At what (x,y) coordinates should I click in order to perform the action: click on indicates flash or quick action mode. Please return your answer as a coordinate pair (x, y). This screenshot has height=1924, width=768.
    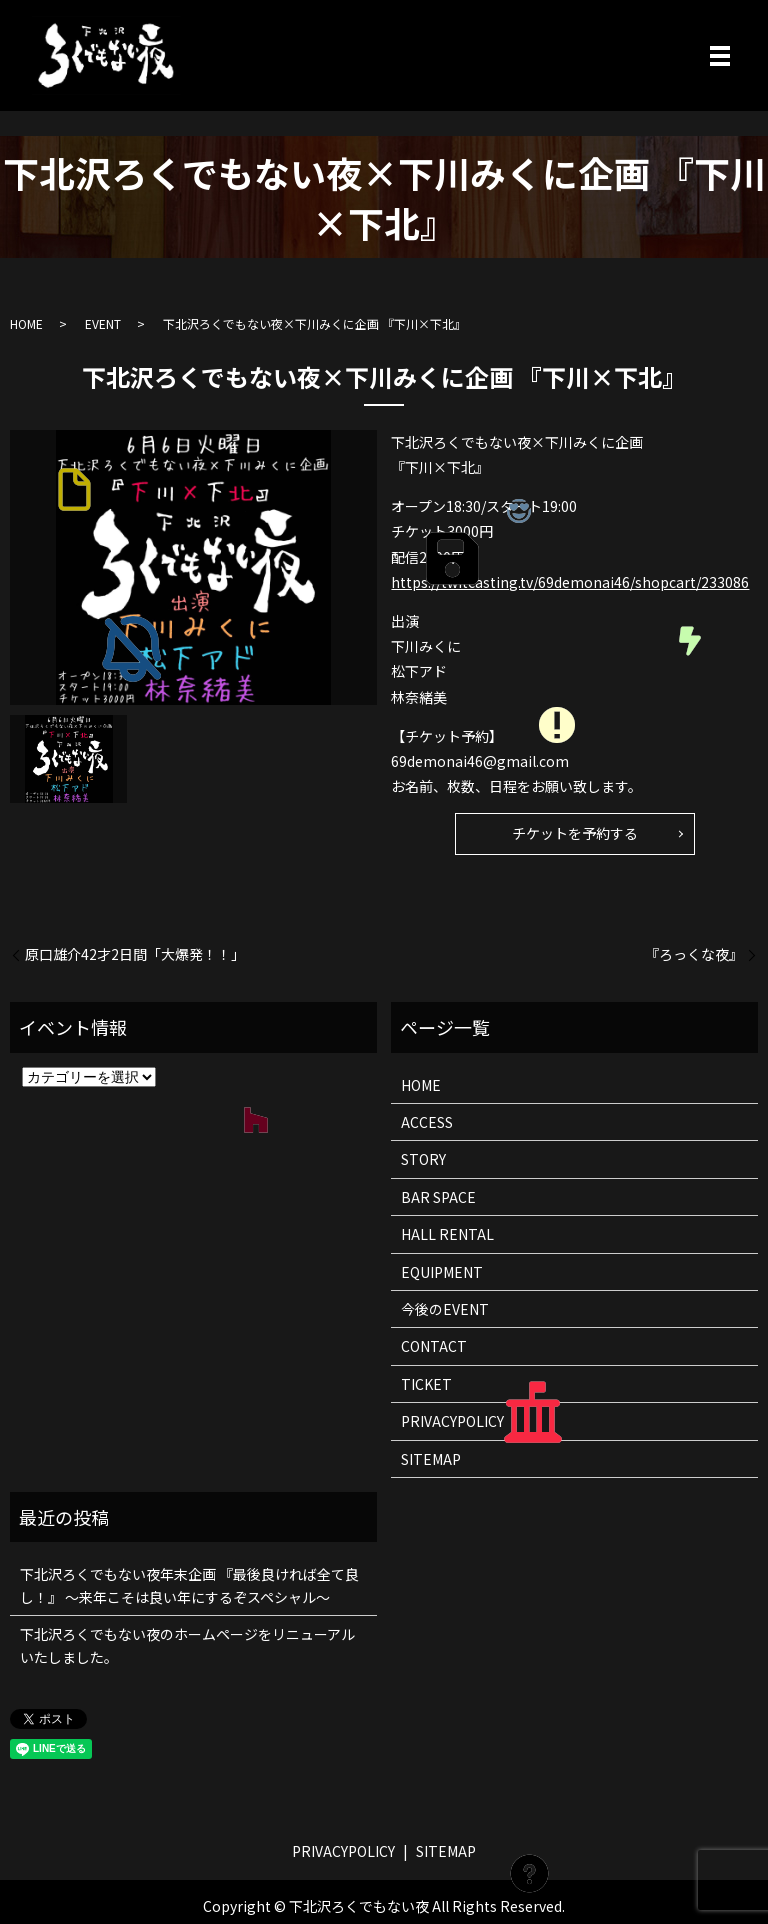
    Looking at the image, I should click on (690, 641).